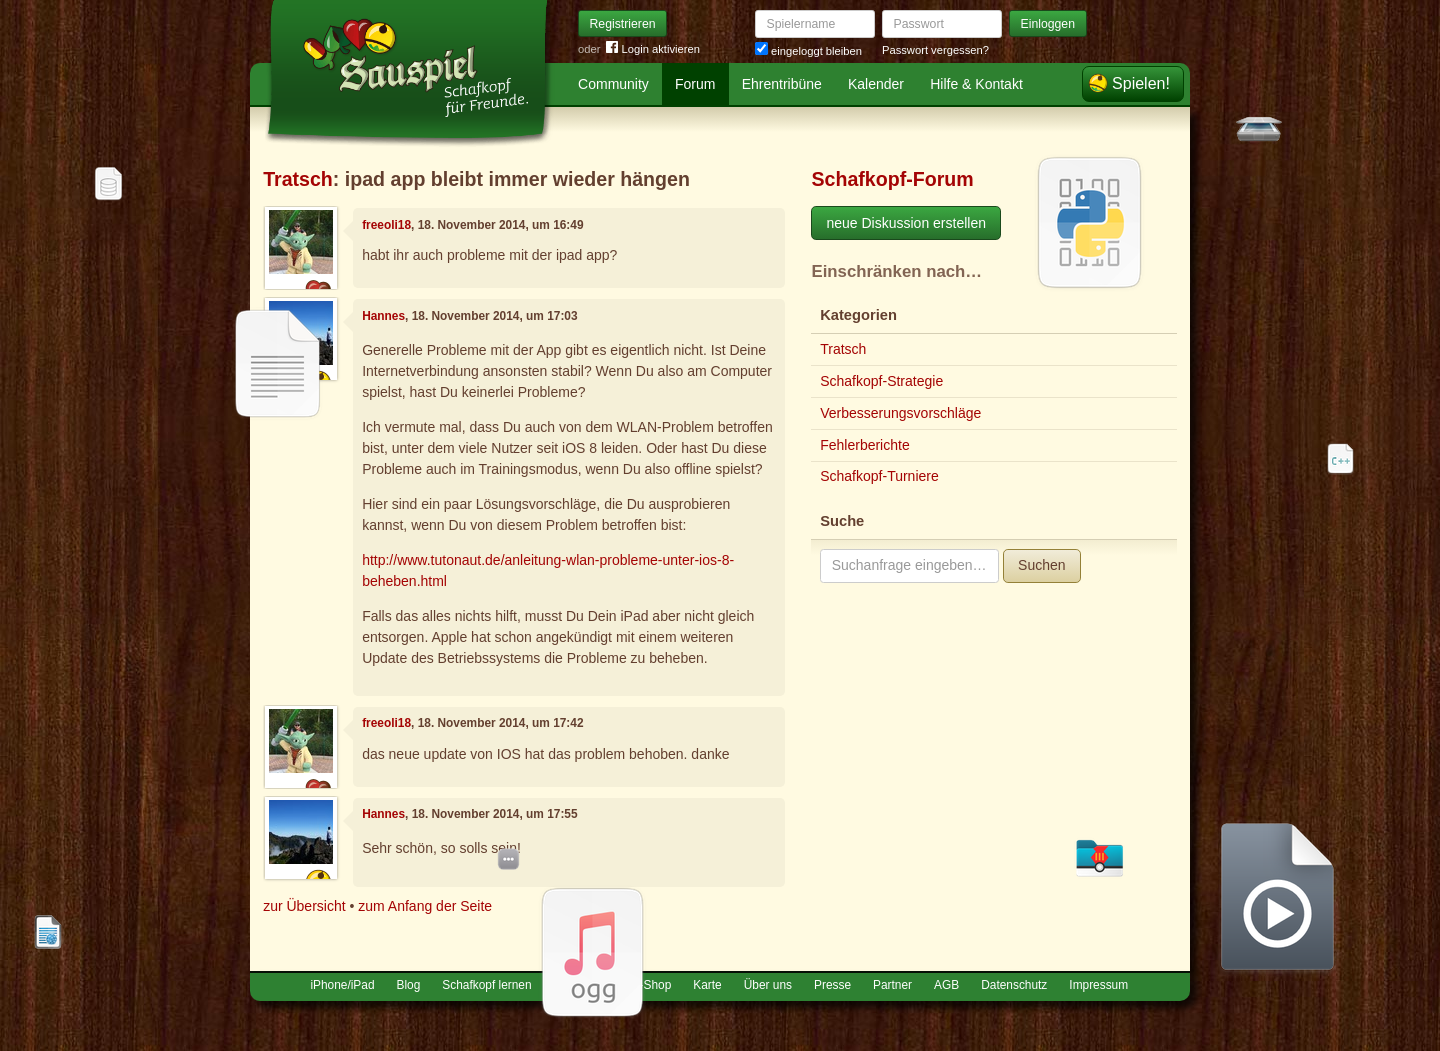 The image size is (1440, 1051). I want to click on a kdenlive title clip file, so click(1277, 899).